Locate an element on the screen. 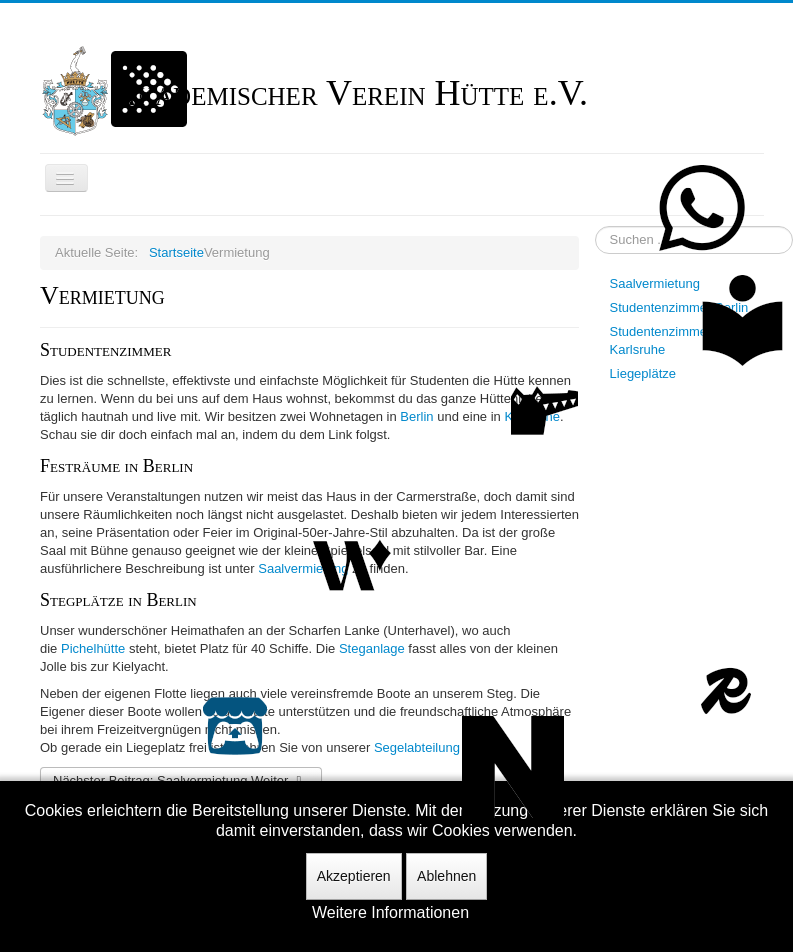 The height and width of the screenshot is (952, 793). open Naver app is located at coordinates (513, 767).